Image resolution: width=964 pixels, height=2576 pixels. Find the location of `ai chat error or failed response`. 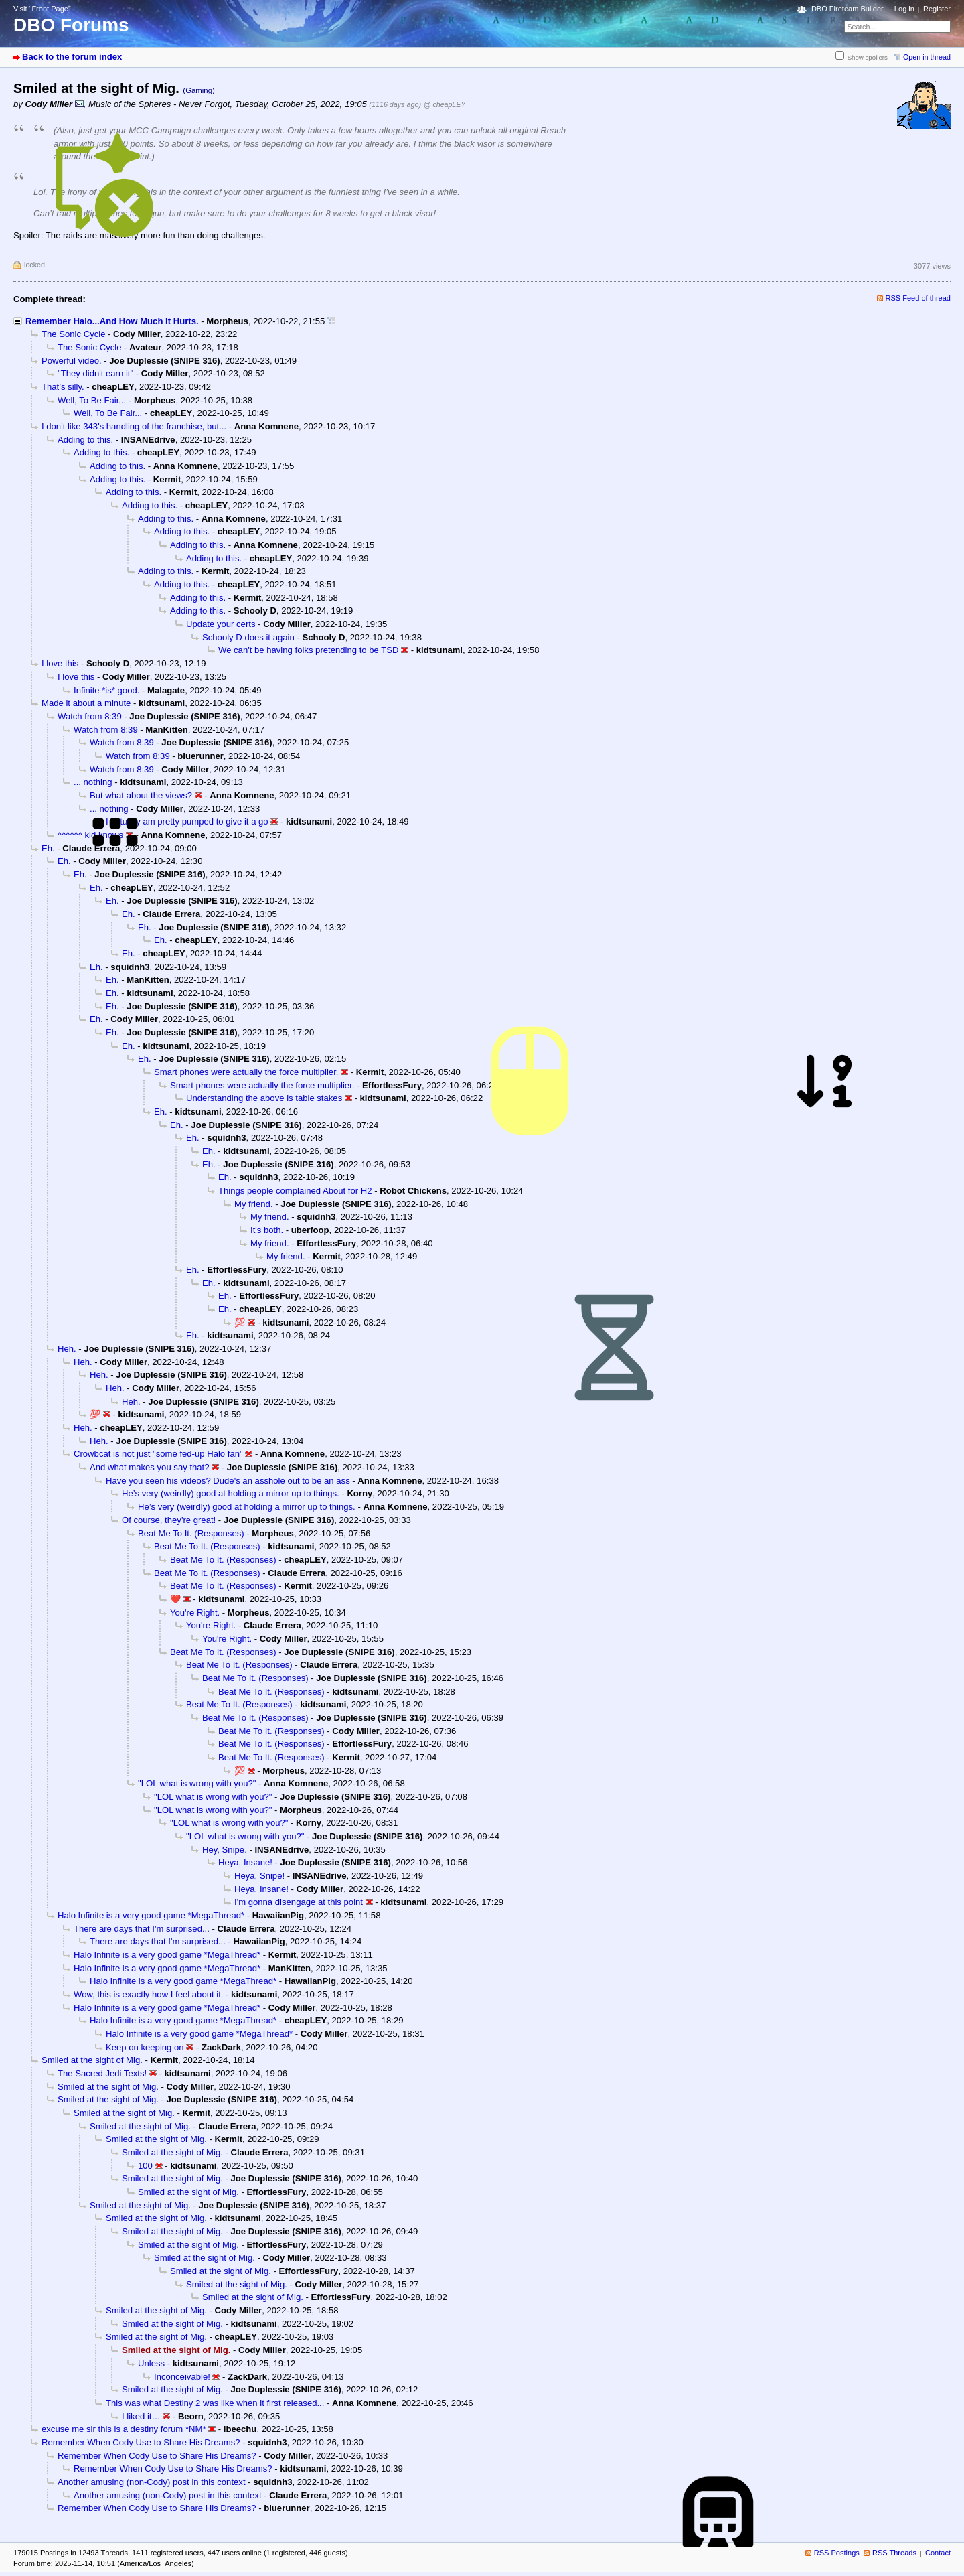

ai chat error or failed response is located at coordinates (101, 185).